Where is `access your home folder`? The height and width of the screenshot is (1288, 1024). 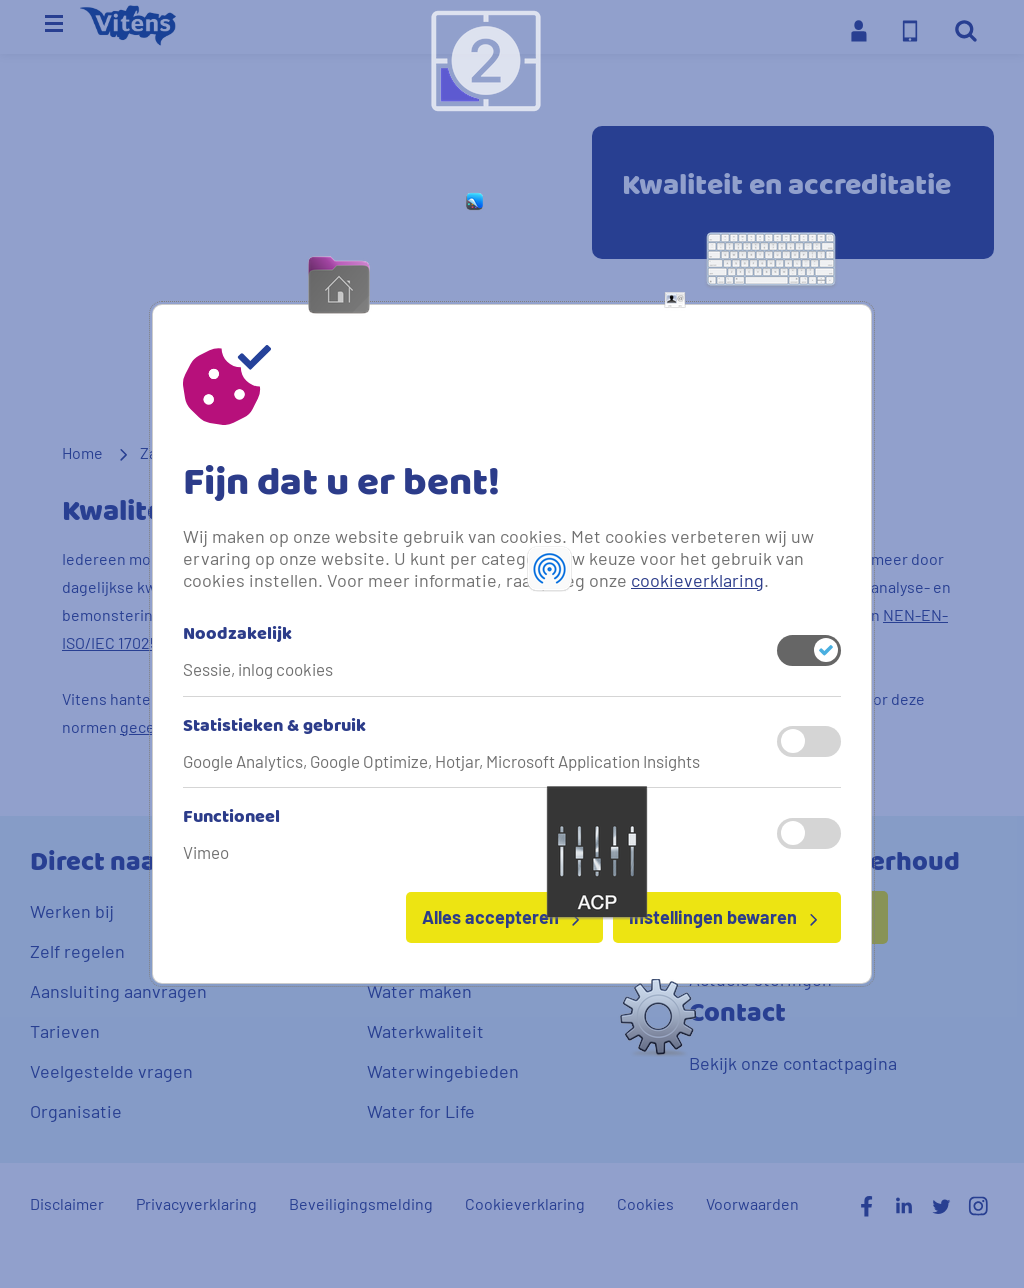 access your home folder is located at coordinates (339, 285).